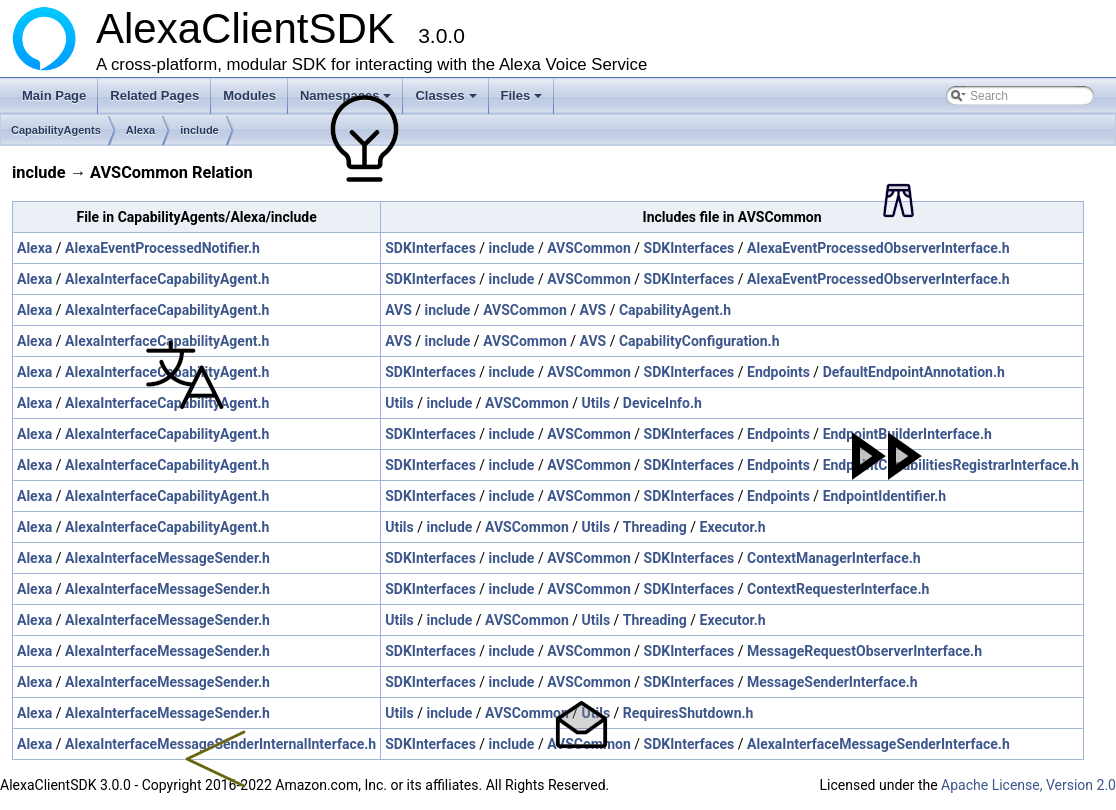 The image size is (1116, 810). Describe the element at coordinates (217, 759) in the screenshot. I see `go back to the previous screen` at that location.